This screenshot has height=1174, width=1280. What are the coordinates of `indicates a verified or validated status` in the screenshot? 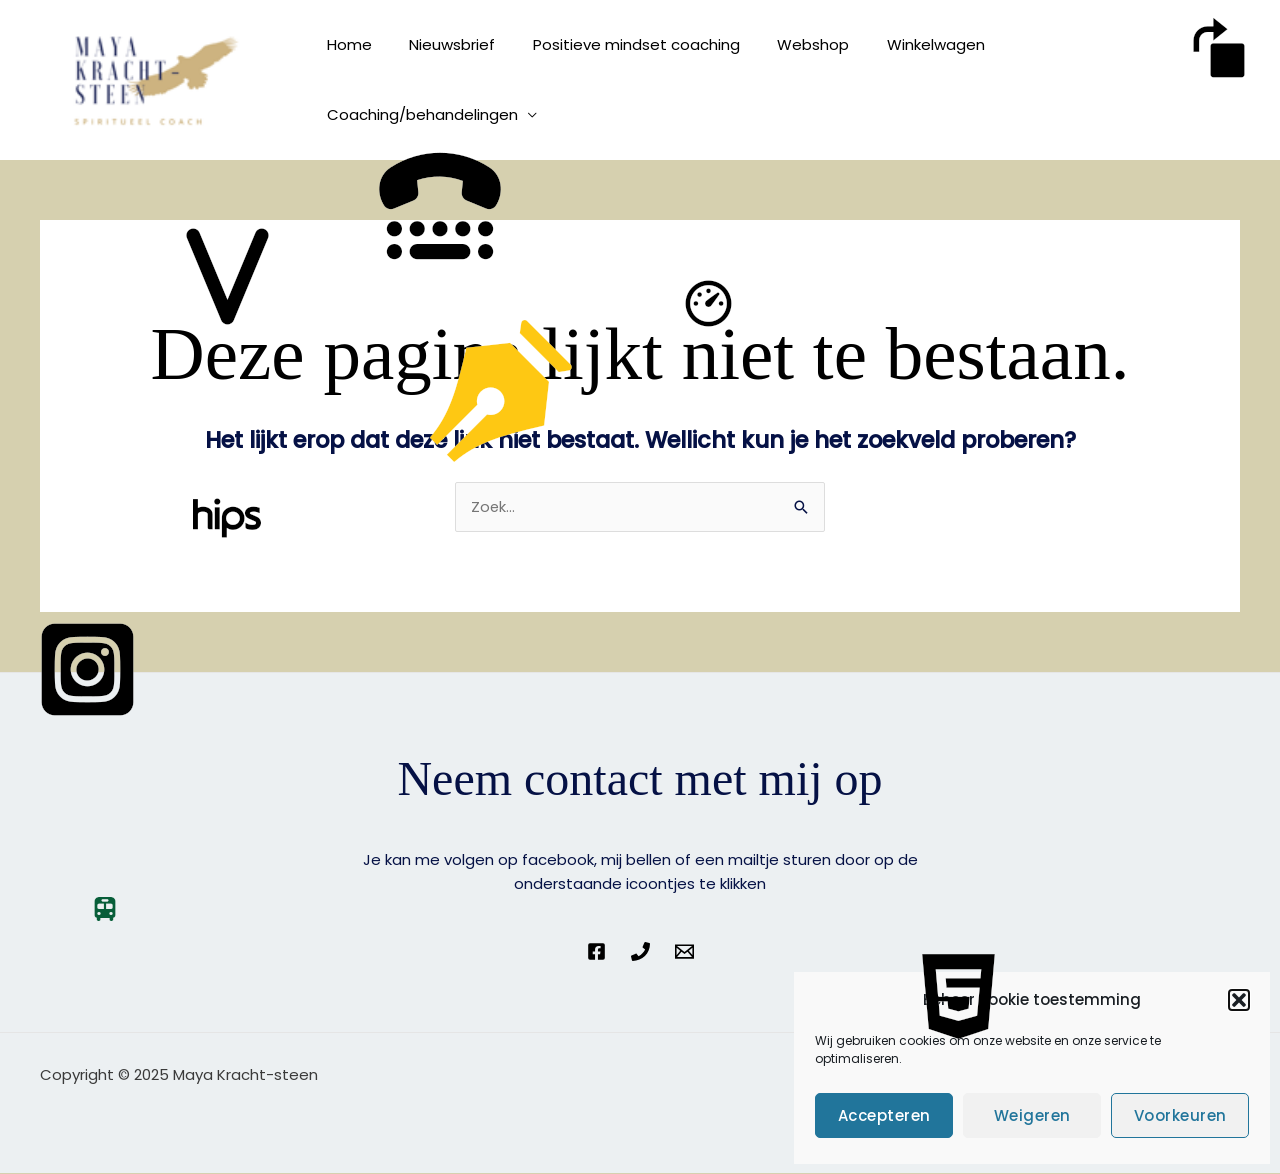 It's located at (227, 276).